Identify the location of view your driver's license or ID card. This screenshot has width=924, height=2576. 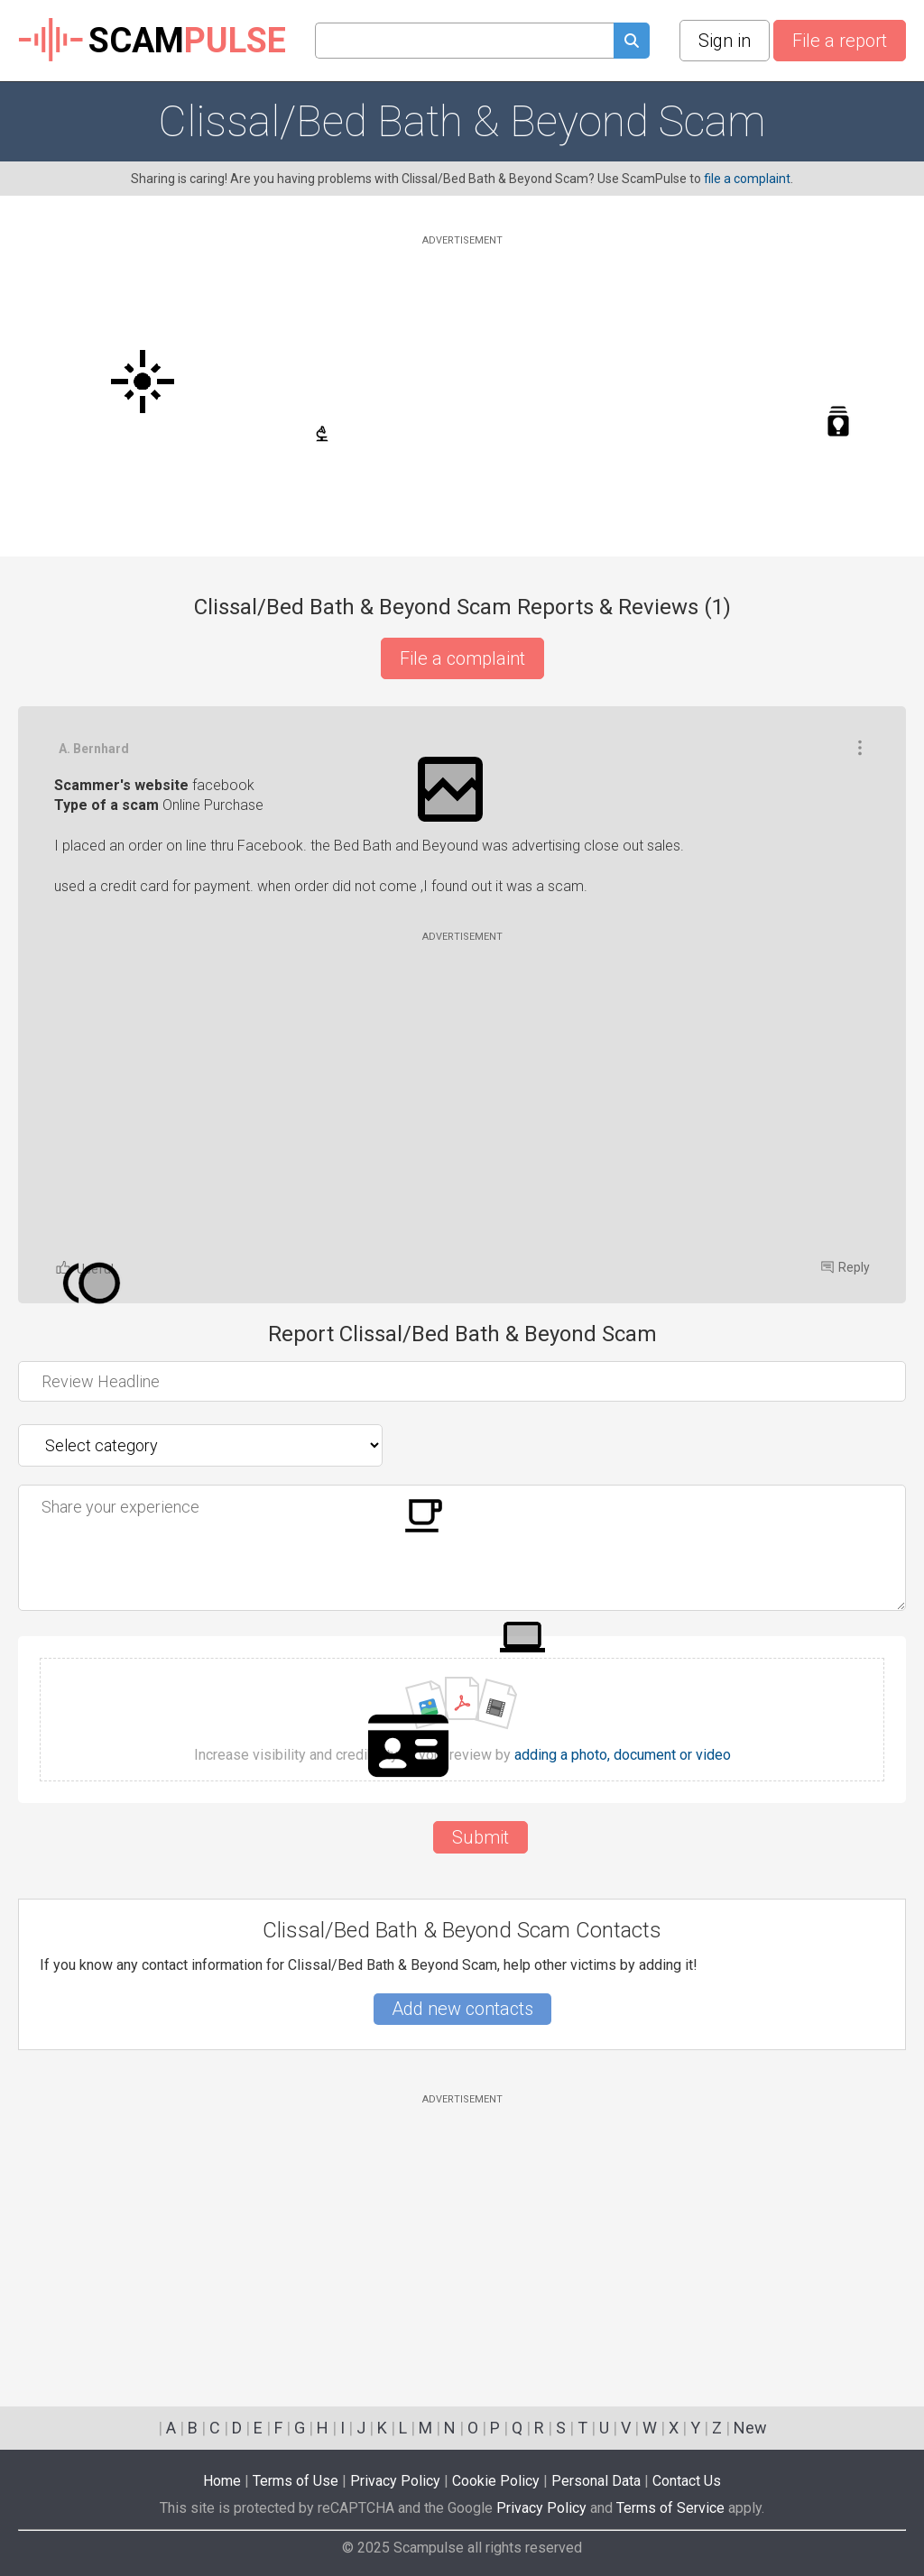
(408, 1745).